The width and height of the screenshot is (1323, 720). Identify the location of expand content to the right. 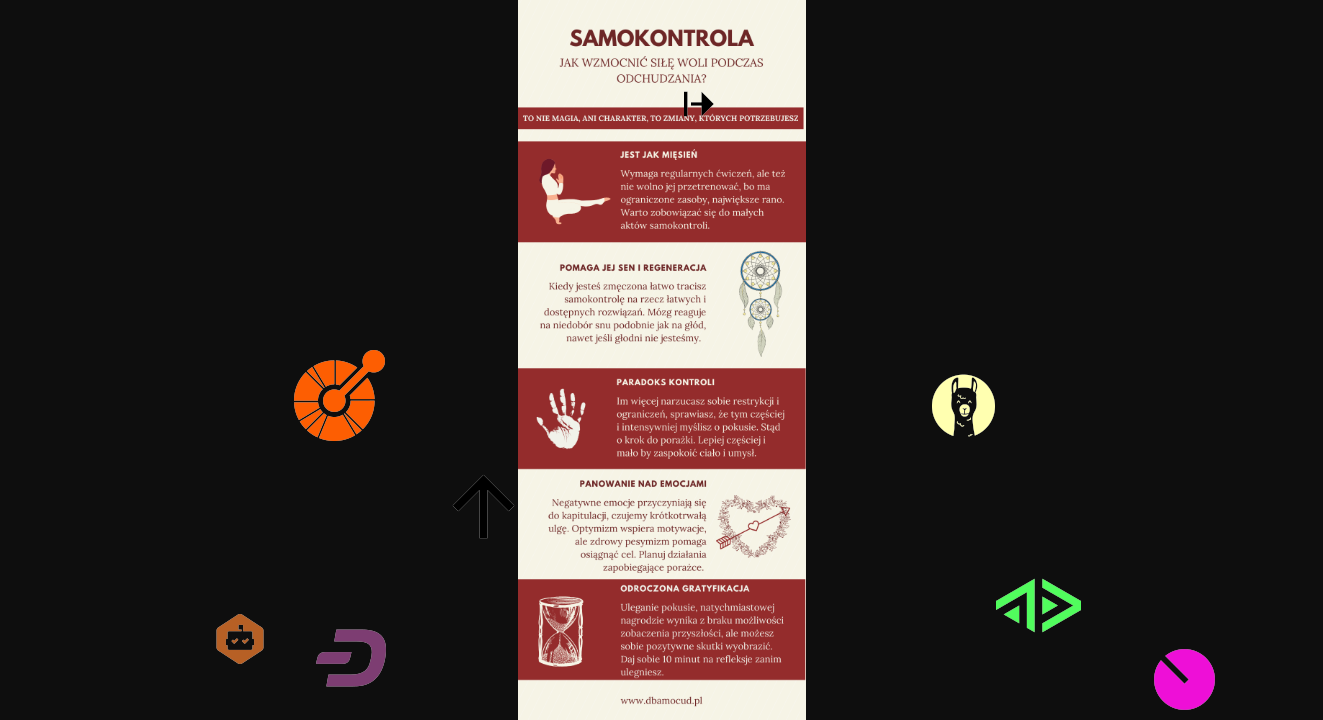
(698, 104).